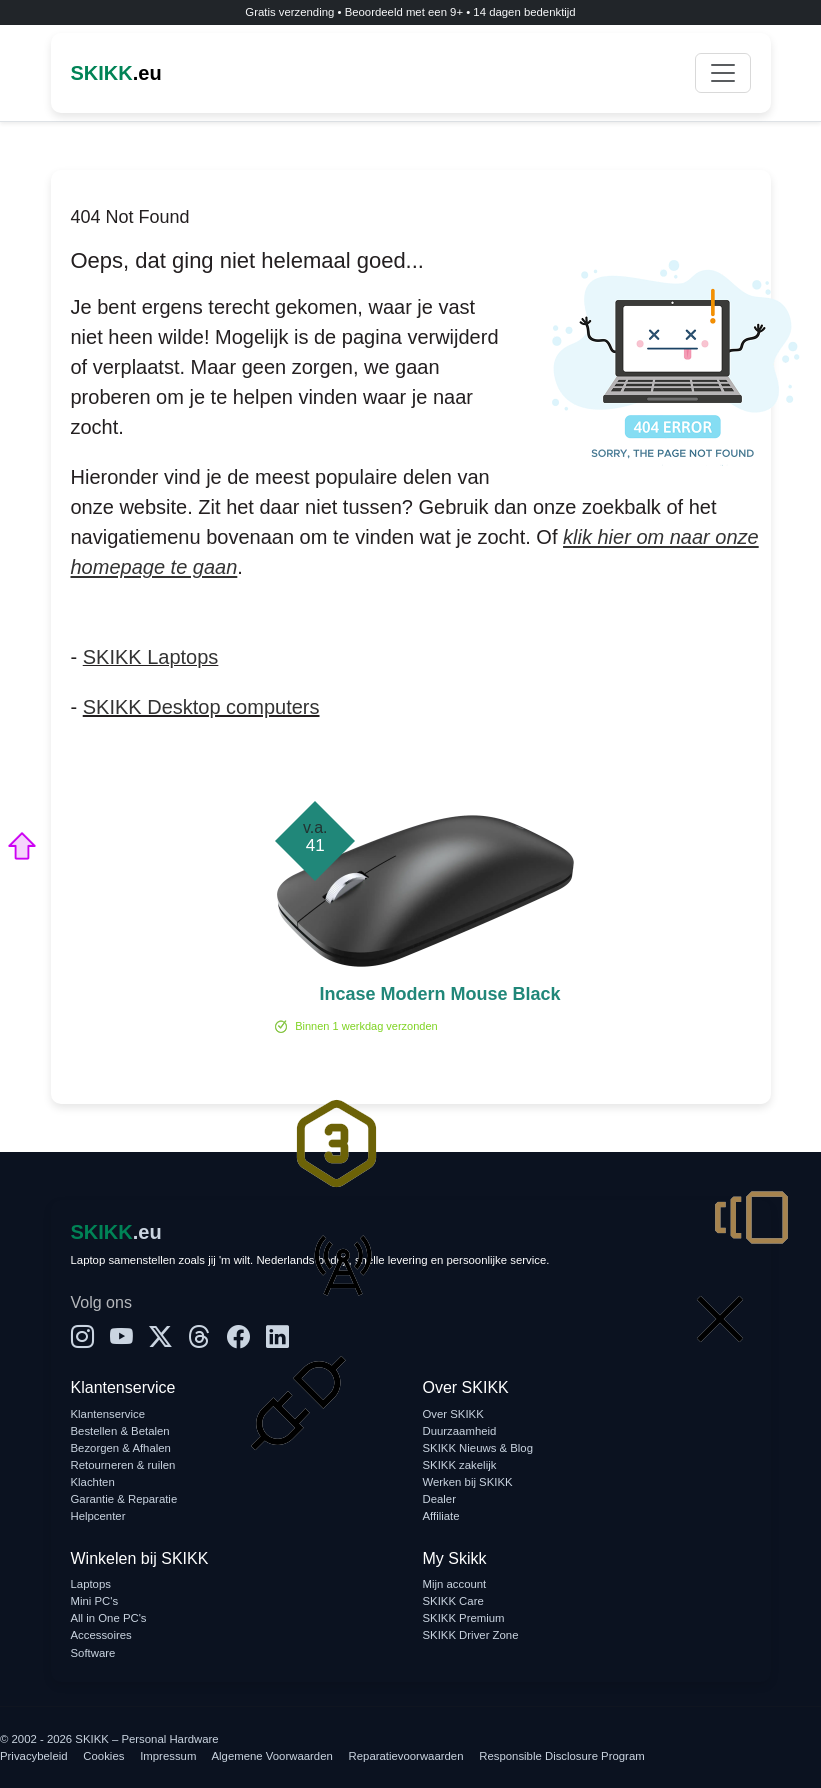 The height and width of the screenshot is (1788, 821). What do you see at coordinates (751, 1217) in the screenshot?
I see `view version history` at bounding box center [751, 1217].